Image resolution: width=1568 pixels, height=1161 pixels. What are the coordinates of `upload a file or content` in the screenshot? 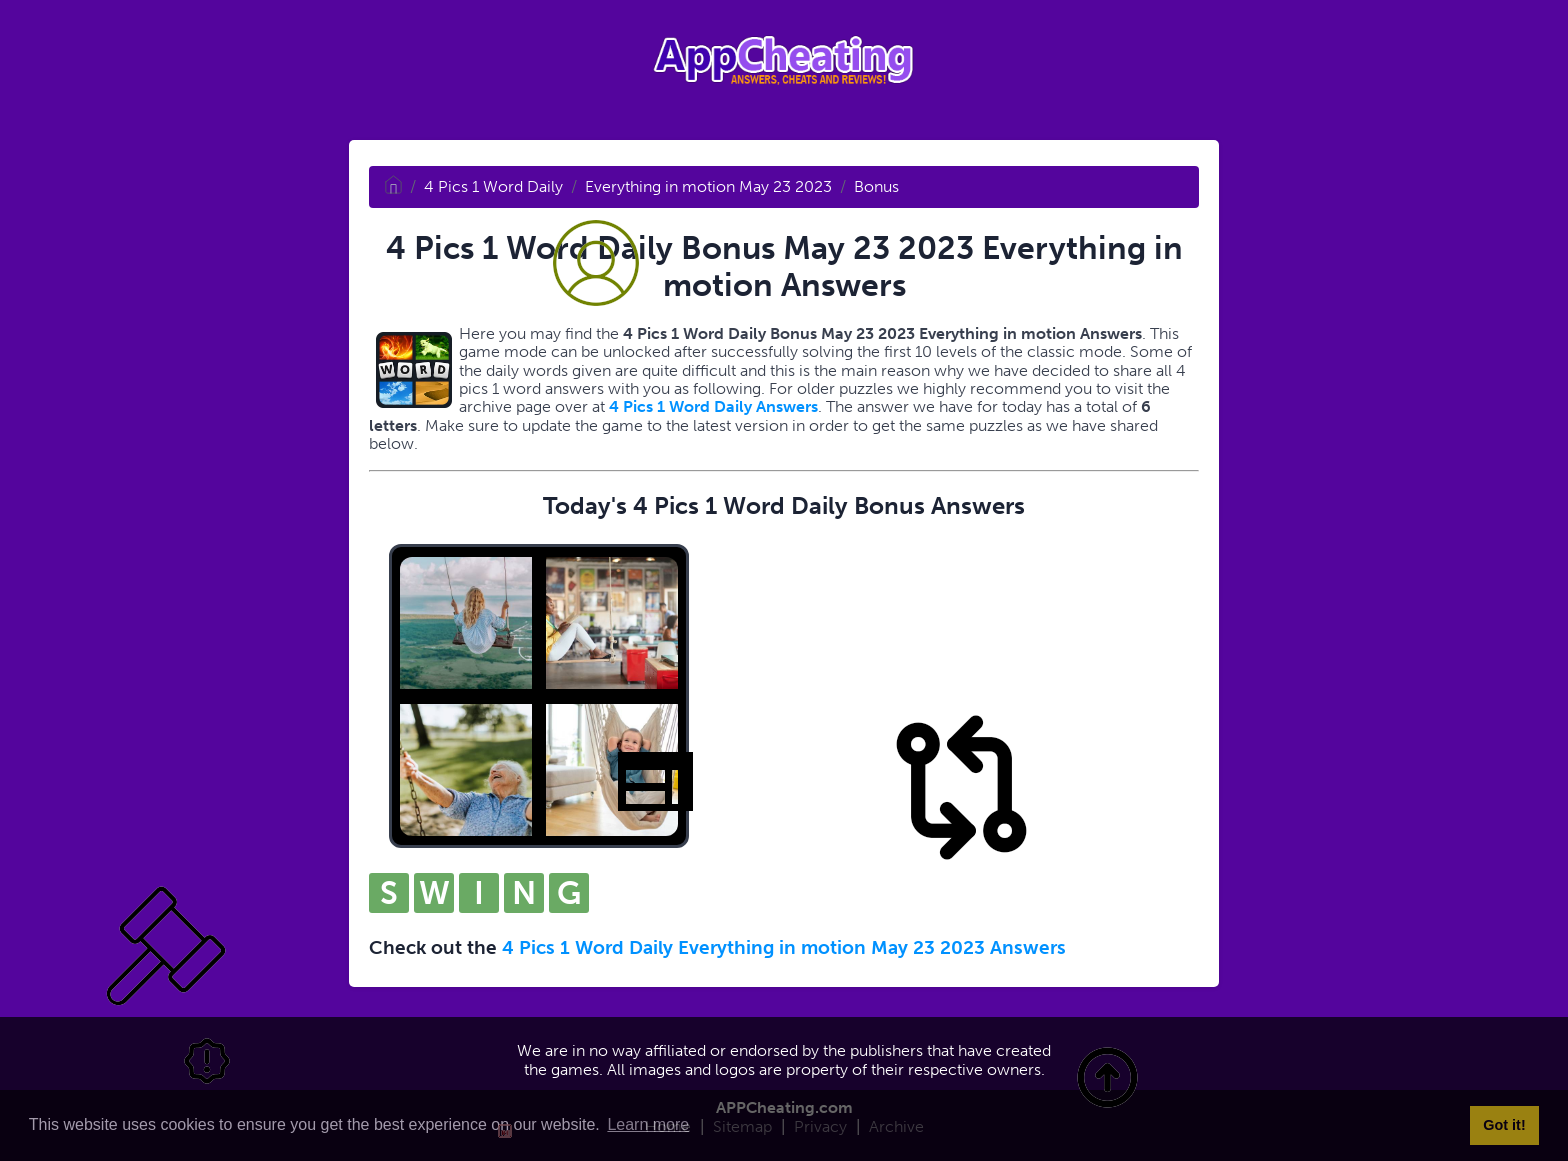 It's located at (1107, 1077).